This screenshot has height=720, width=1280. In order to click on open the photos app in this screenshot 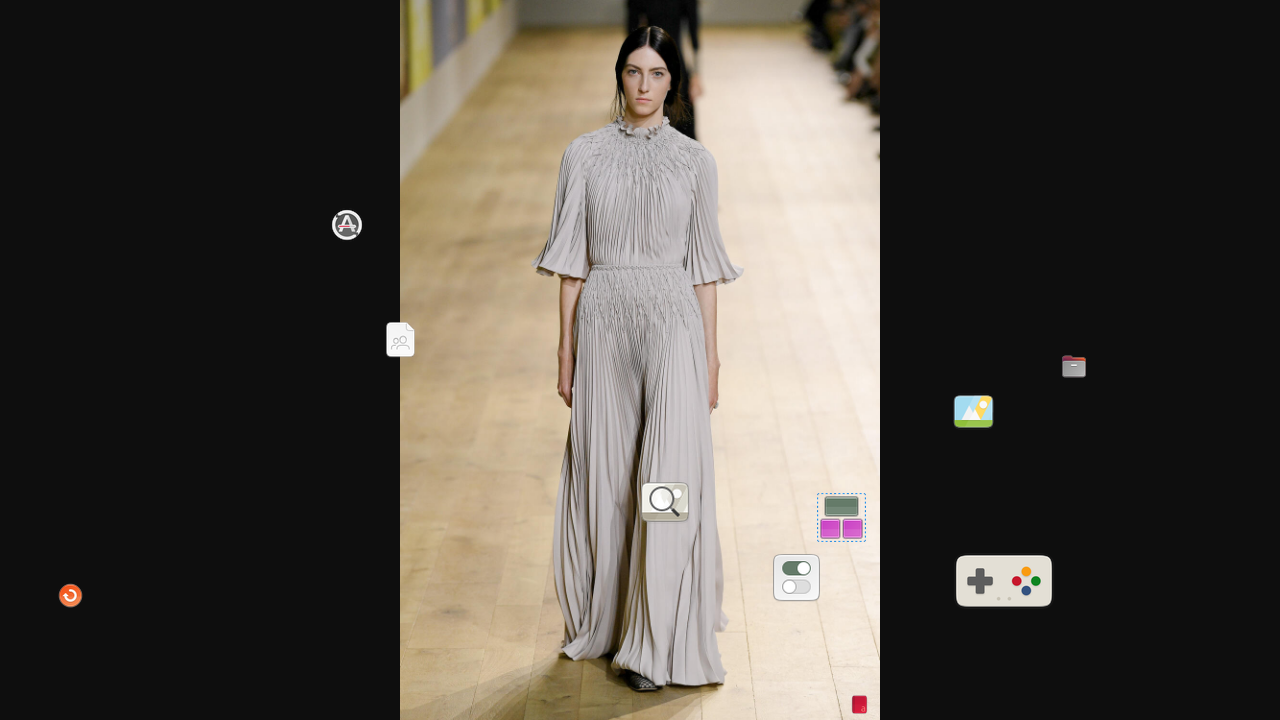, I will do `click(973, 411)`.